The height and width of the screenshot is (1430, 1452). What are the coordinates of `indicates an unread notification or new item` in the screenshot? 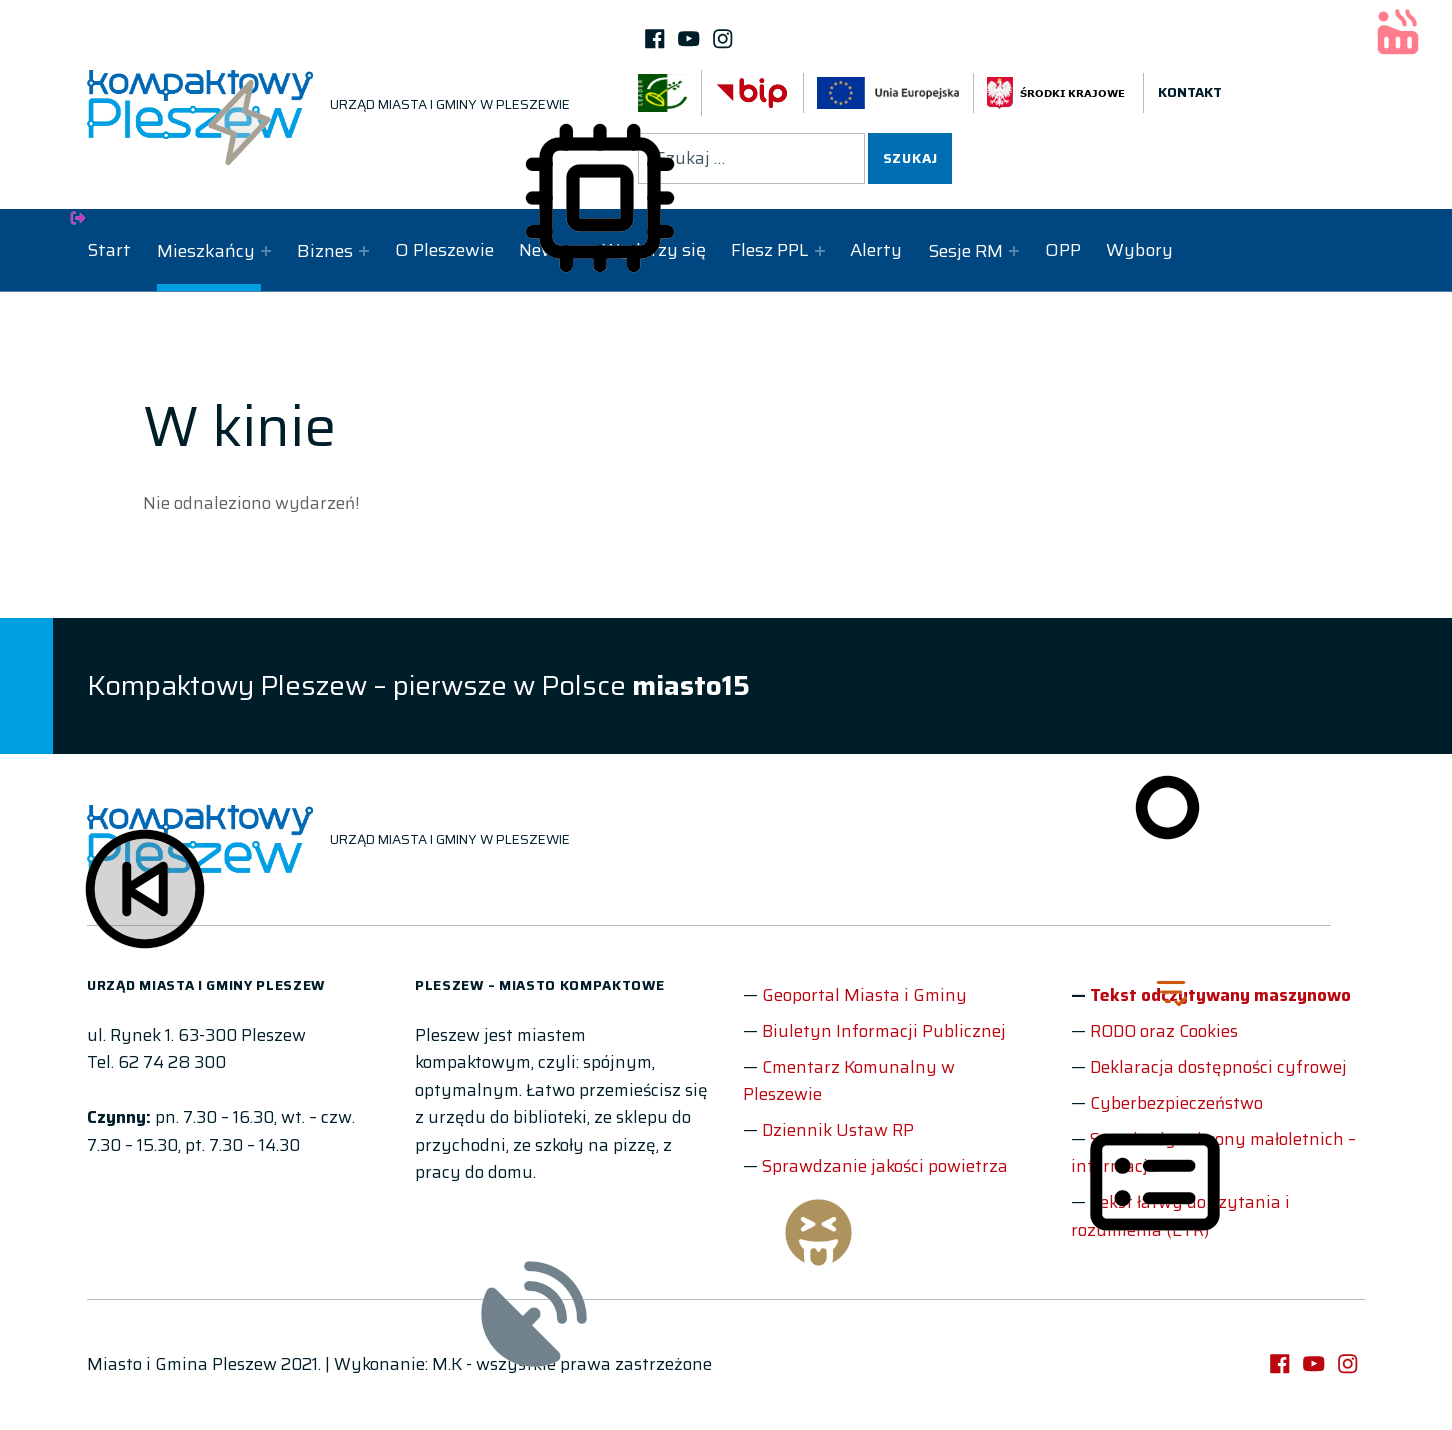 It's located at (1167, 807).